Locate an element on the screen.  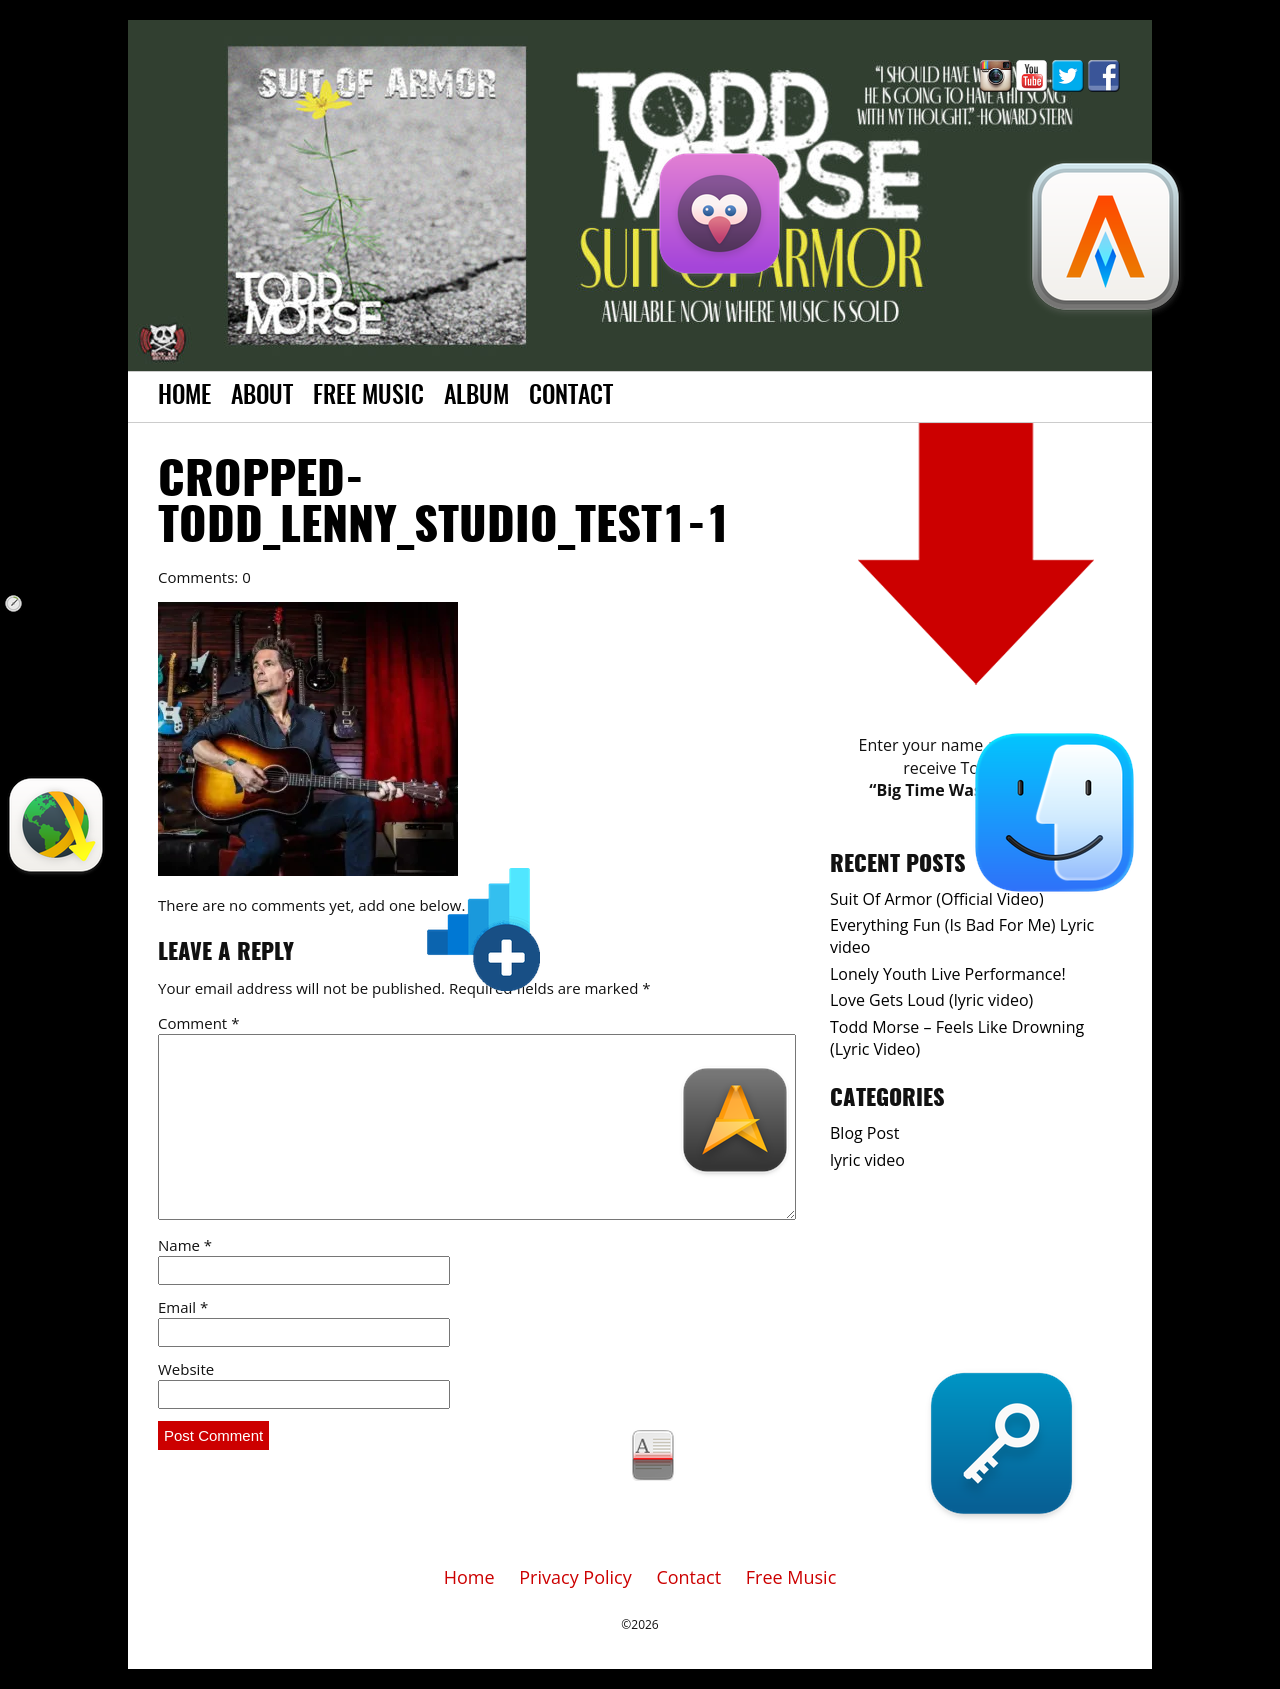
open jdownloader download manager is located at coordinates (56, 825).